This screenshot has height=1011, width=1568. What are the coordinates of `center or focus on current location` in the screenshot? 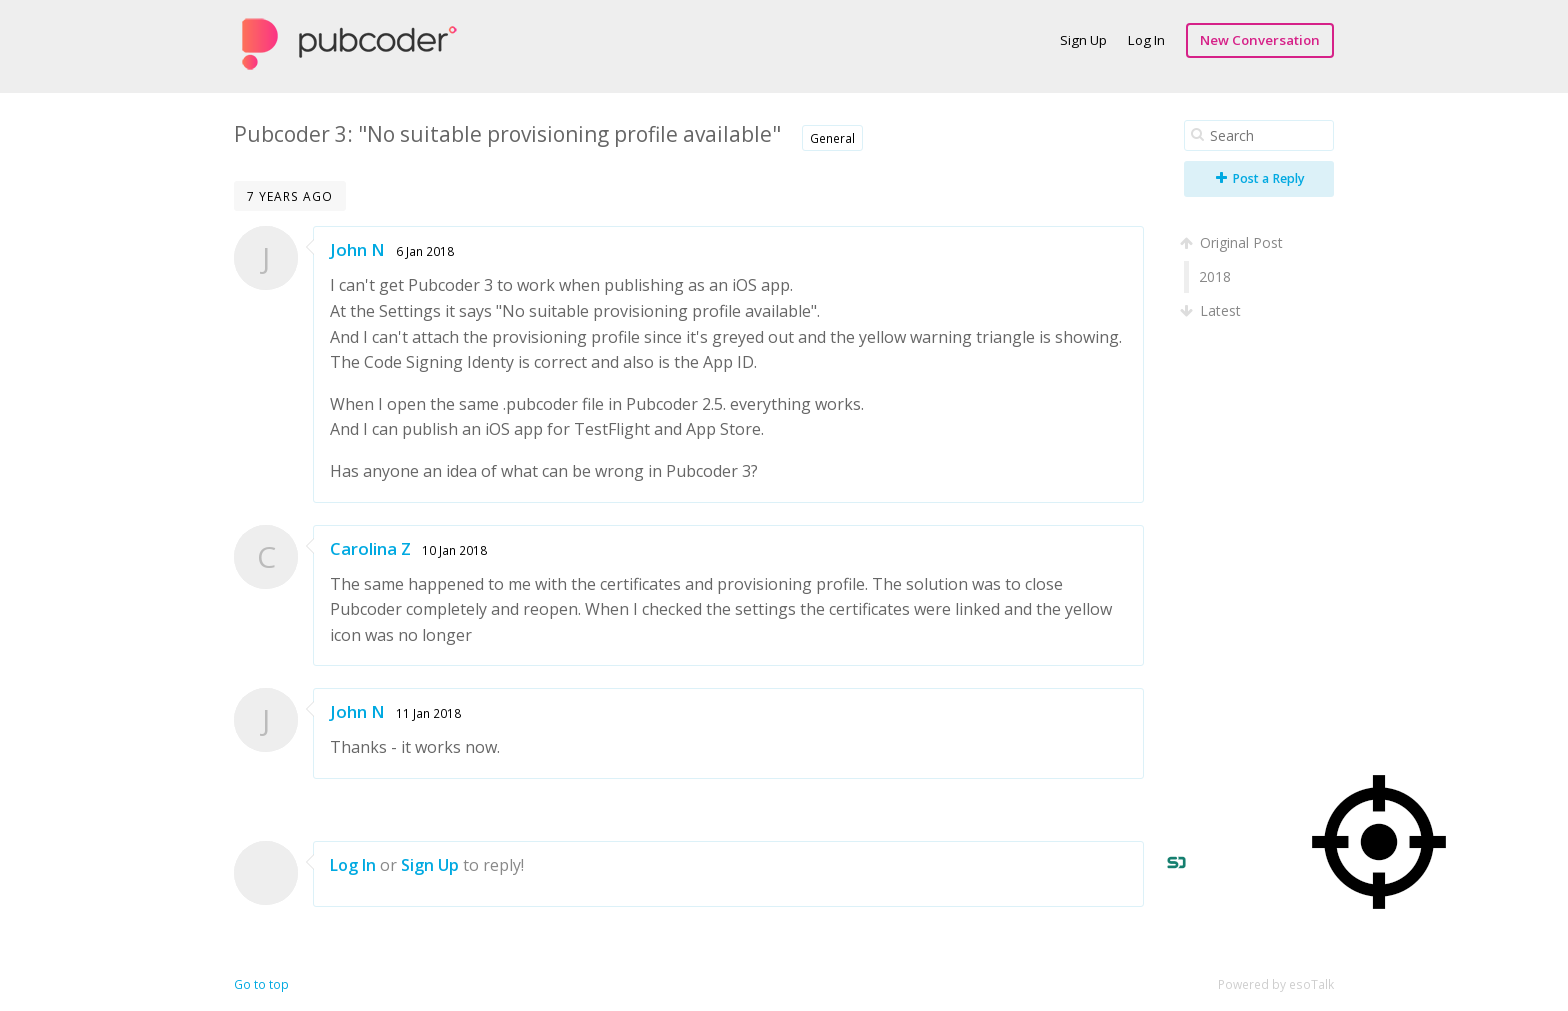 It's located at (1379, 842).